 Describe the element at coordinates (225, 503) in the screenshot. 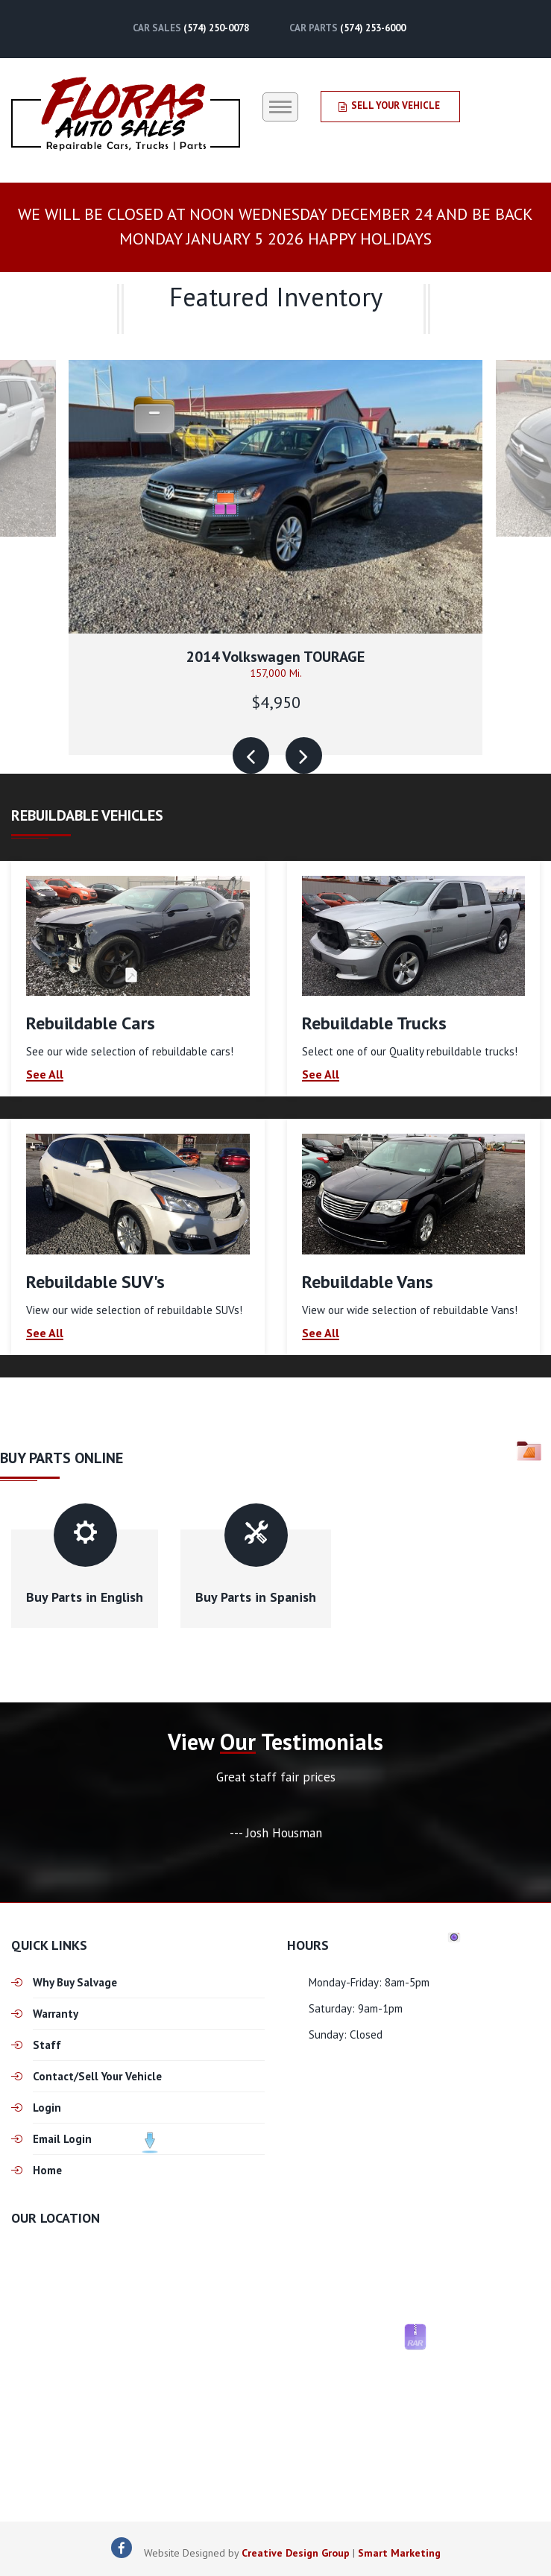

I see `select all items in the current view` at that location.